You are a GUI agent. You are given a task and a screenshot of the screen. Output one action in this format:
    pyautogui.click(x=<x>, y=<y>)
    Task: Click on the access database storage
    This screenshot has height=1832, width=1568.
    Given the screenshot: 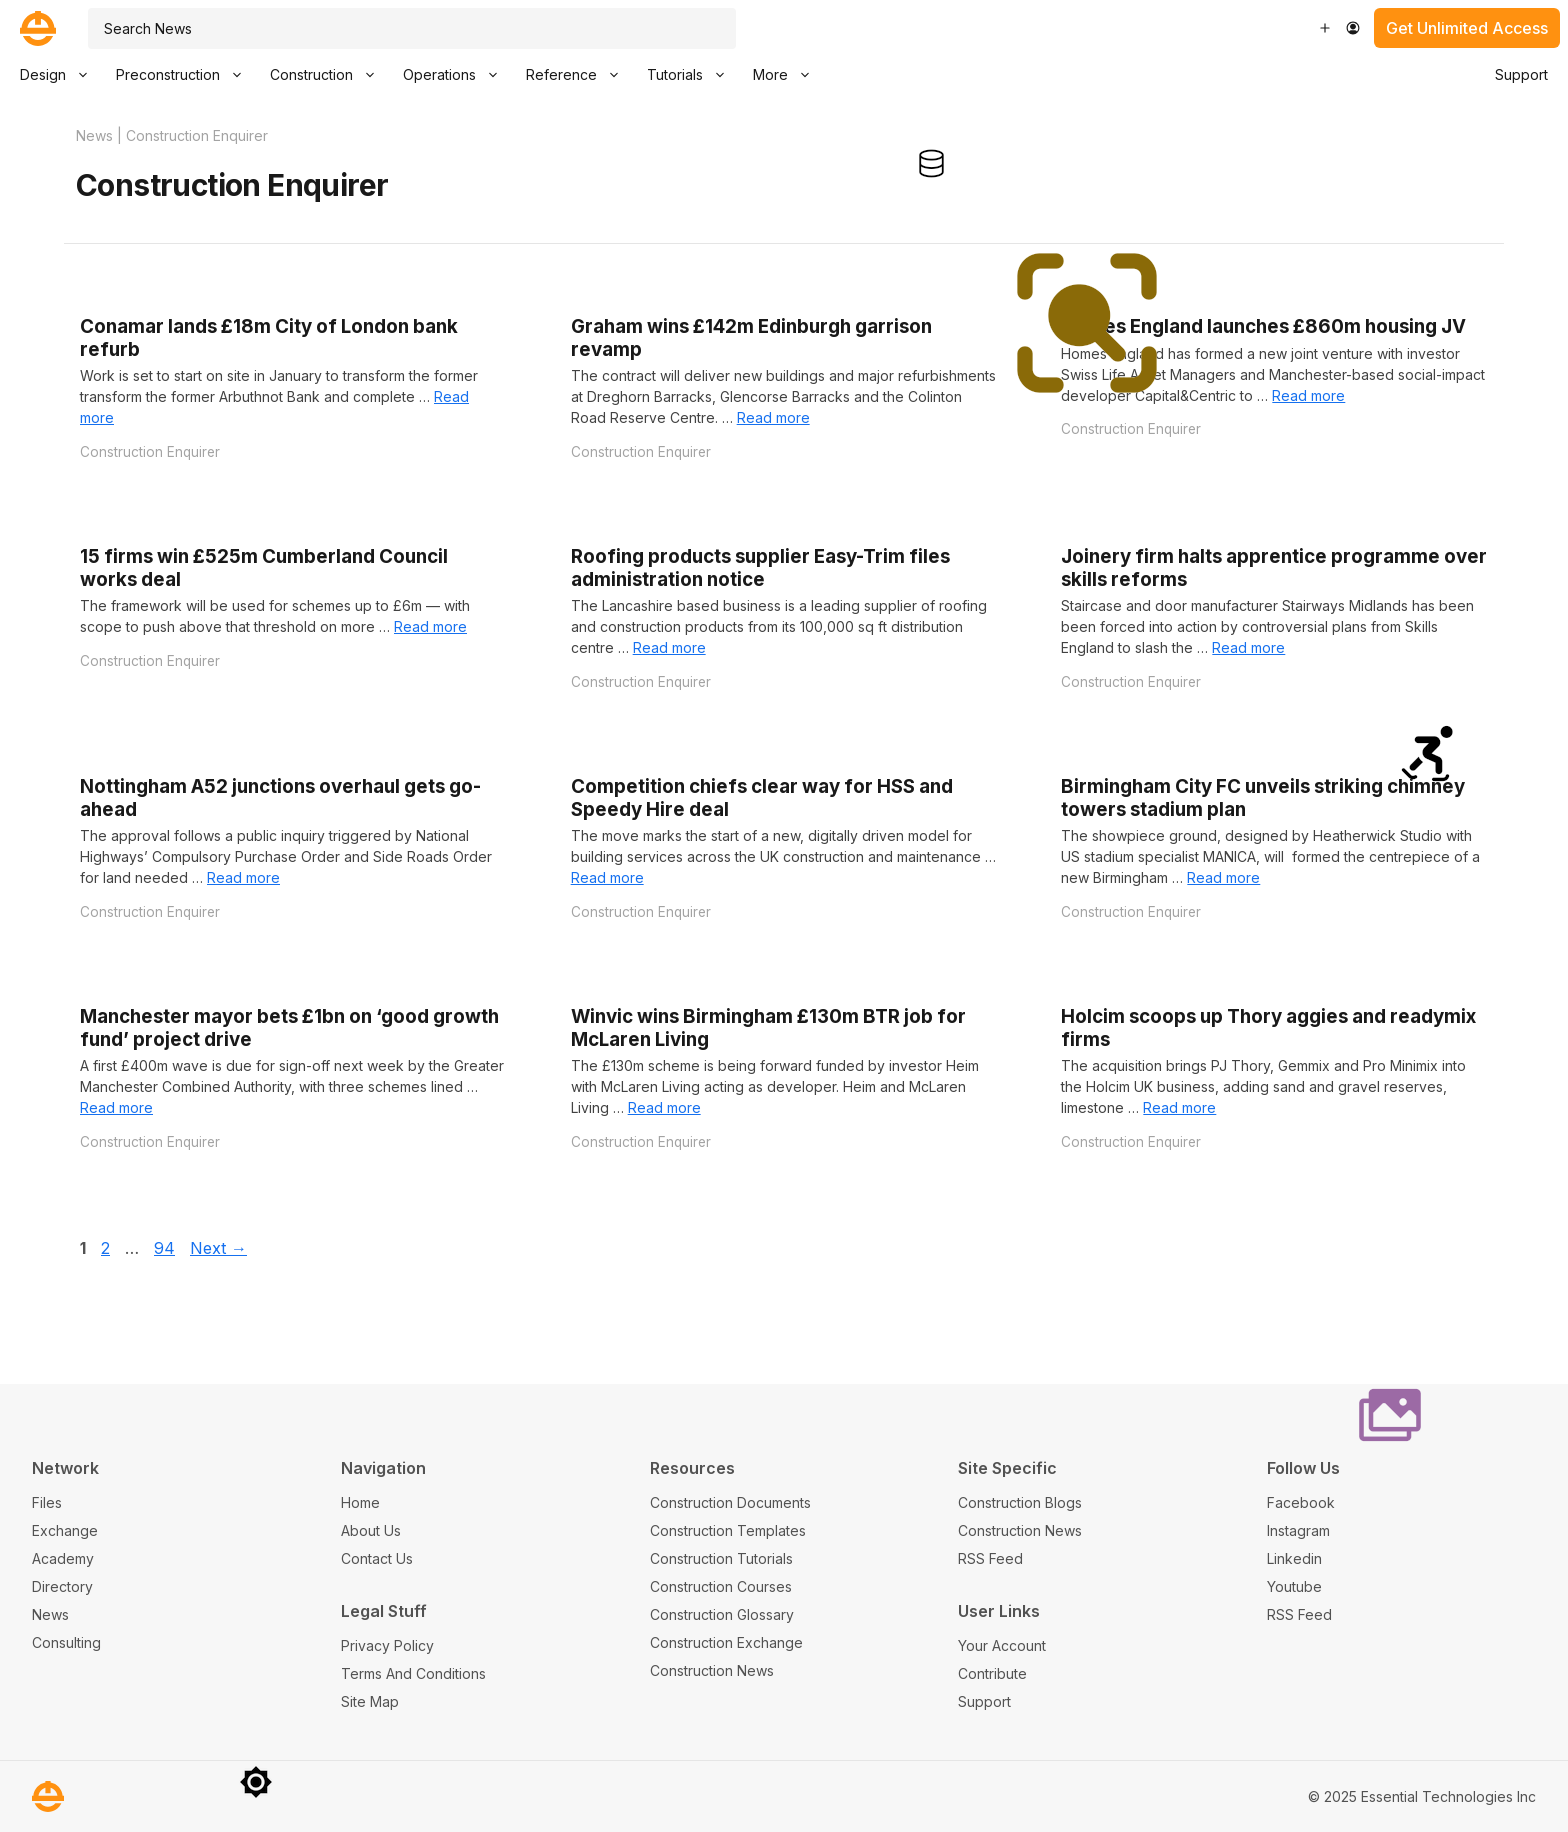 What is the action you would take?
    pyautogui.click(x=931, y=163)
    